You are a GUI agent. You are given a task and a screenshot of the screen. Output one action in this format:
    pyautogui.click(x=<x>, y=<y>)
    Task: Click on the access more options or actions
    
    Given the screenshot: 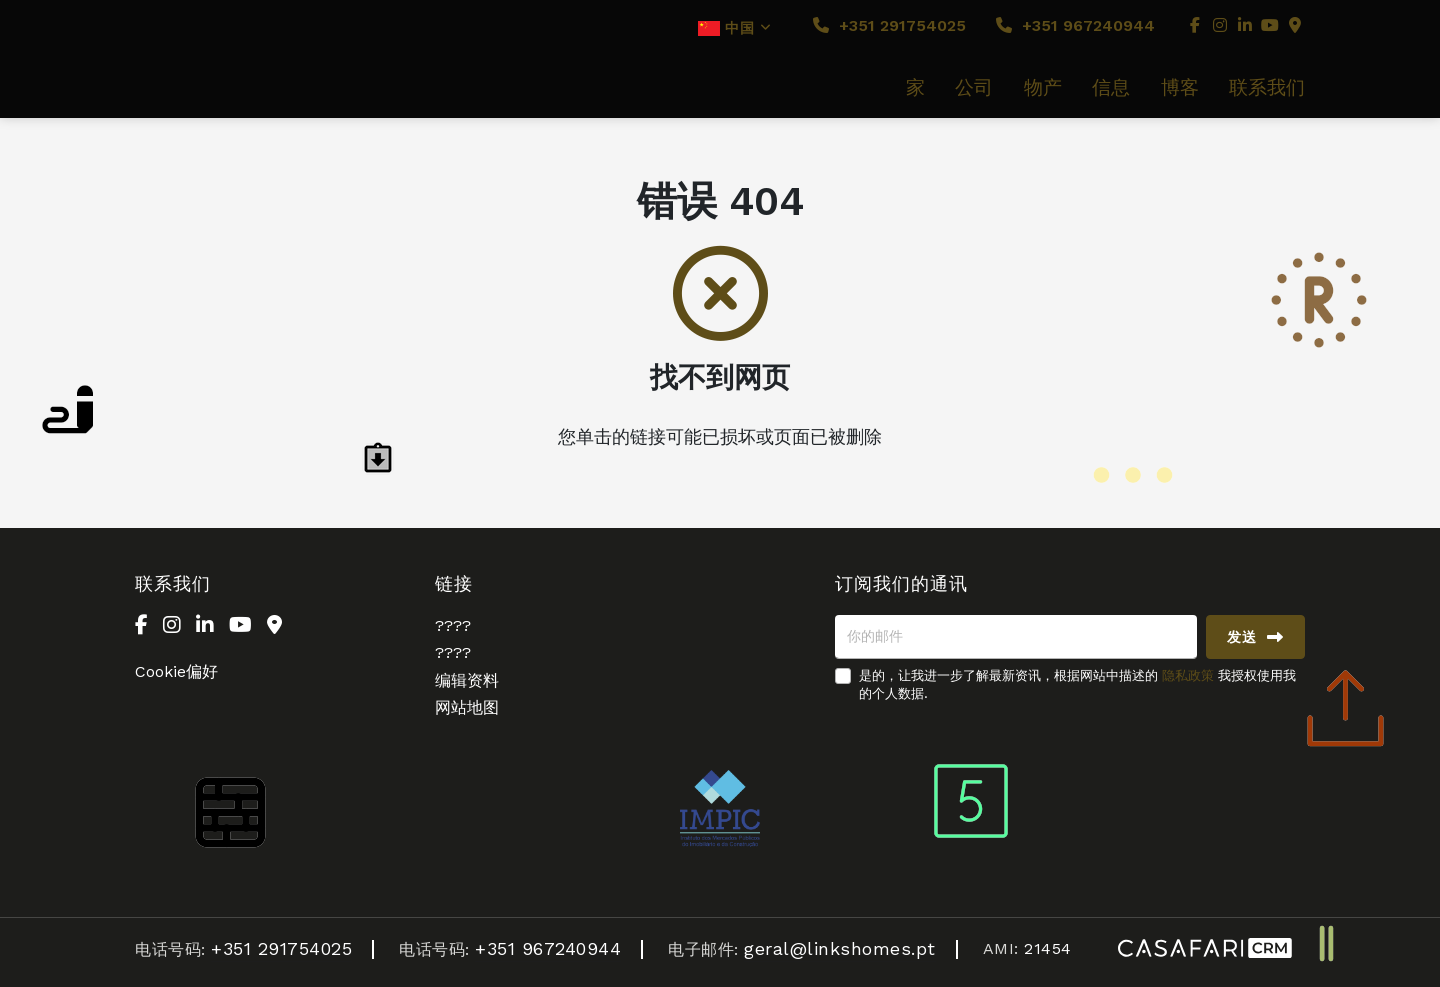 What is the action you would take?
    pyautogui.click(x=1133, y=475)
    